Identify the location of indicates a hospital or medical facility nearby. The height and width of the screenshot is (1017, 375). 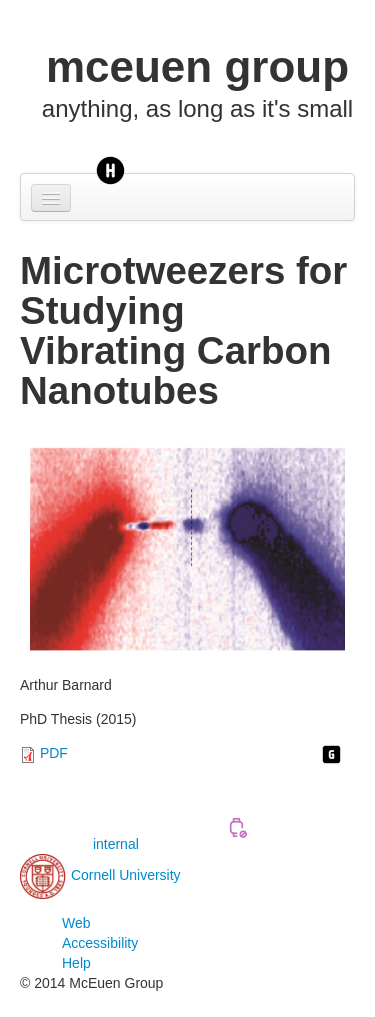
(110, 170).